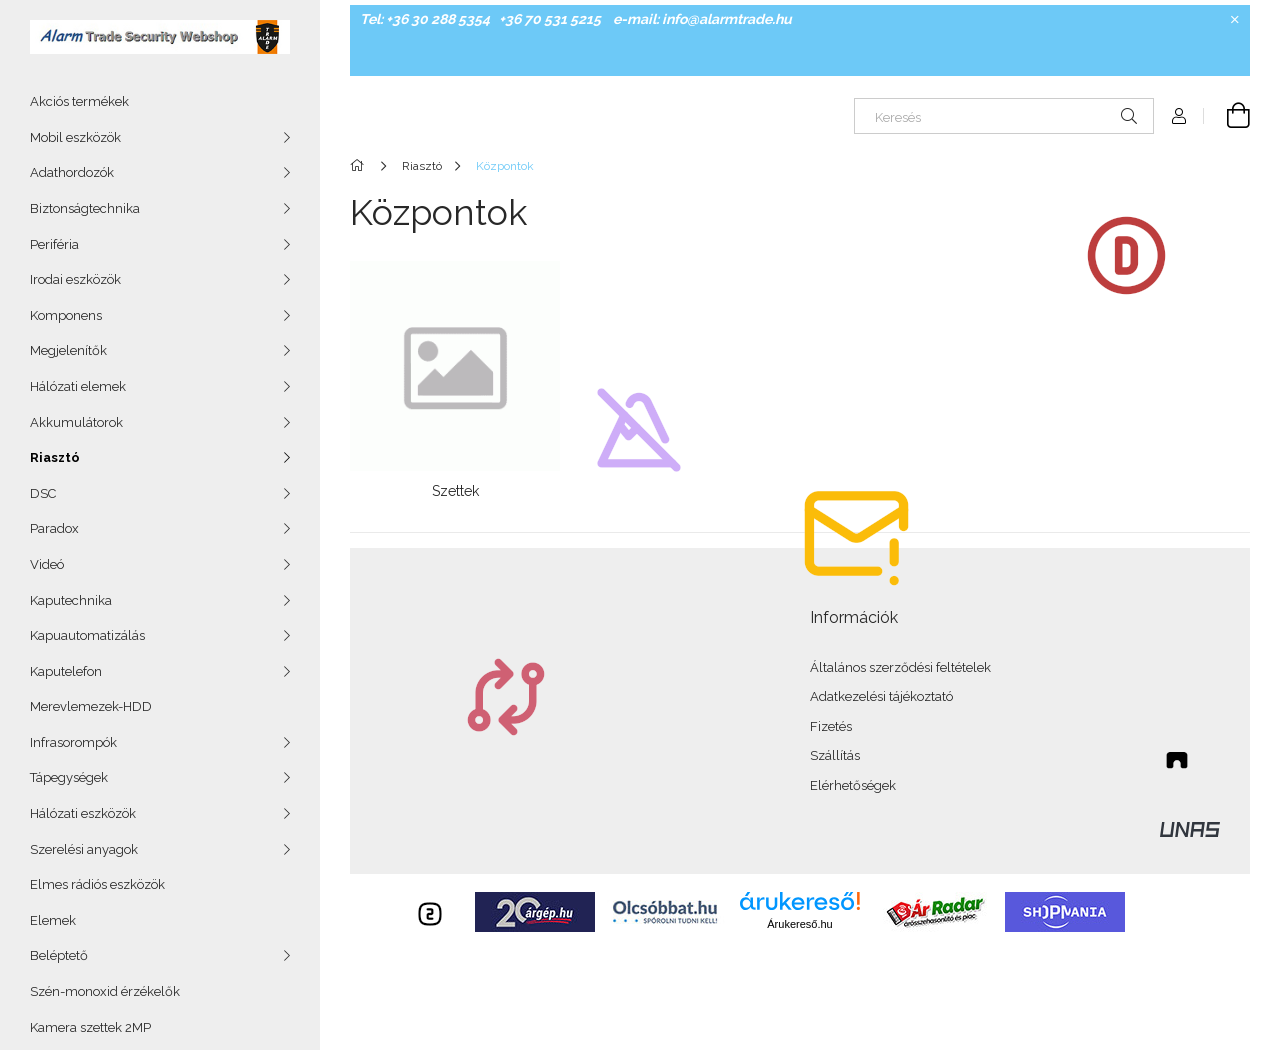  What do you see at coordinates (1126, 255) in the screenshot?
I see `indicates a "D" grade or rating` at bounding box center [1126, 255].